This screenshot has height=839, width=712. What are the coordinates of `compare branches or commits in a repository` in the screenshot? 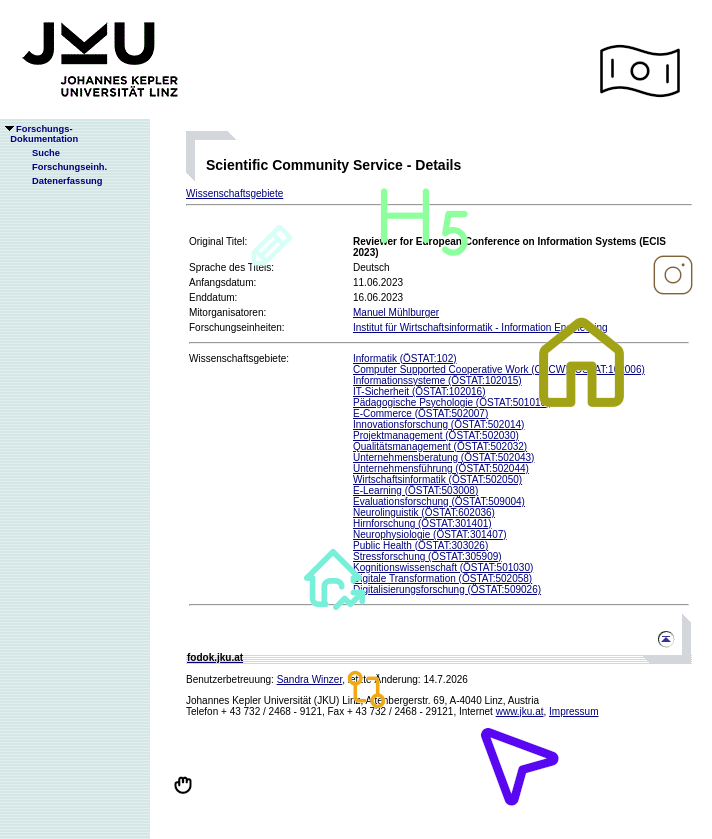 It's located at (366, 689).